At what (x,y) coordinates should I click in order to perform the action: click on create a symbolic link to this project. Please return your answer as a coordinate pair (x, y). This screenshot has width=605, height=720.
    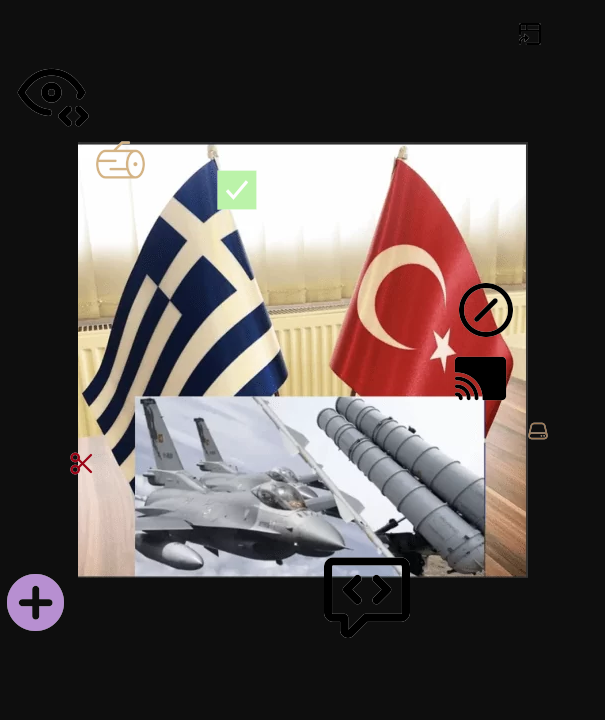
    Looking at the image, I should click on (530, 34).